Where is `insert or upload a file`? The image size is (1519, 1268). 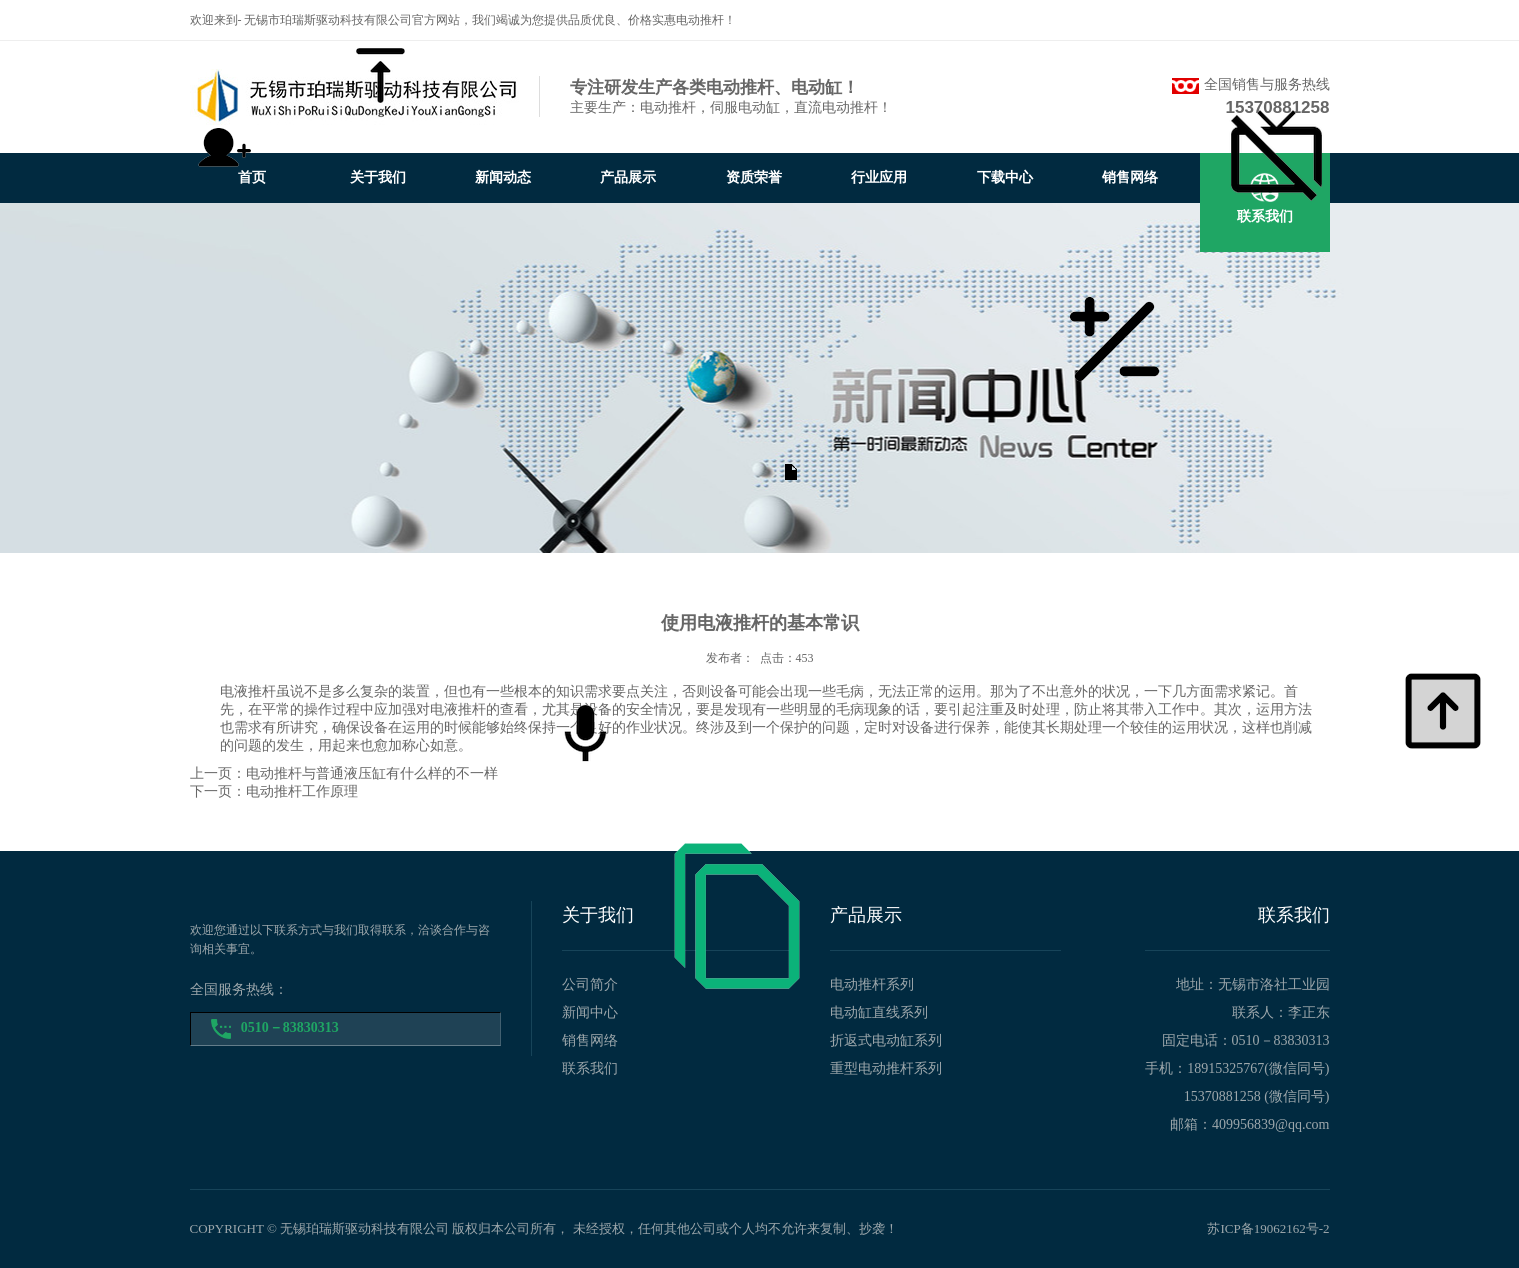
insert or upload a file is located at coordinates (791, 472).